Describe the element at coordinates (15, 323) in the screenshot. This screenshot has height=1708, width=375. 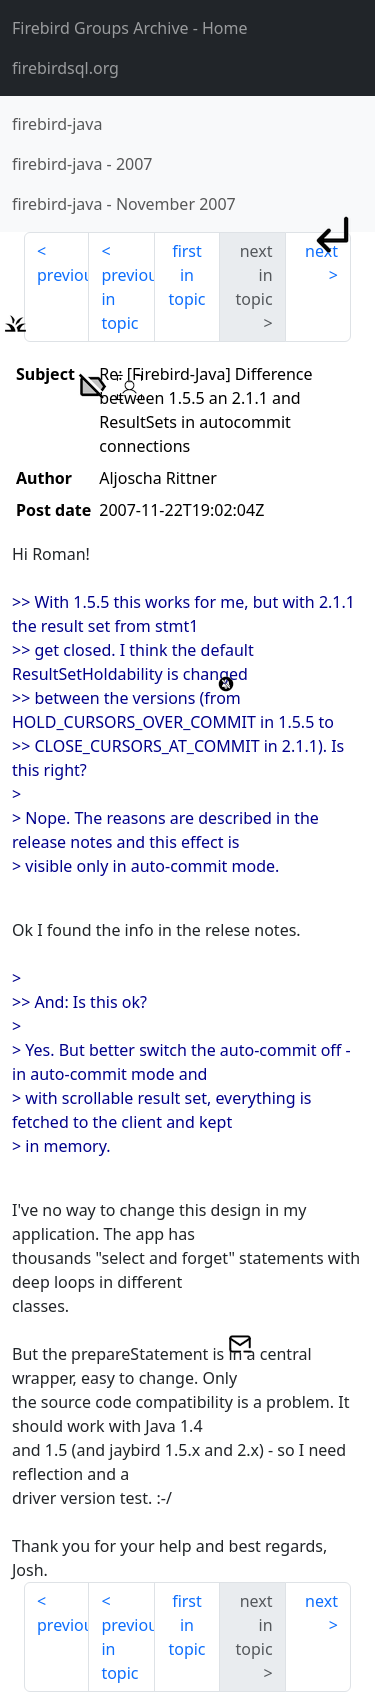
I see `indicates a park or green space` at that location.